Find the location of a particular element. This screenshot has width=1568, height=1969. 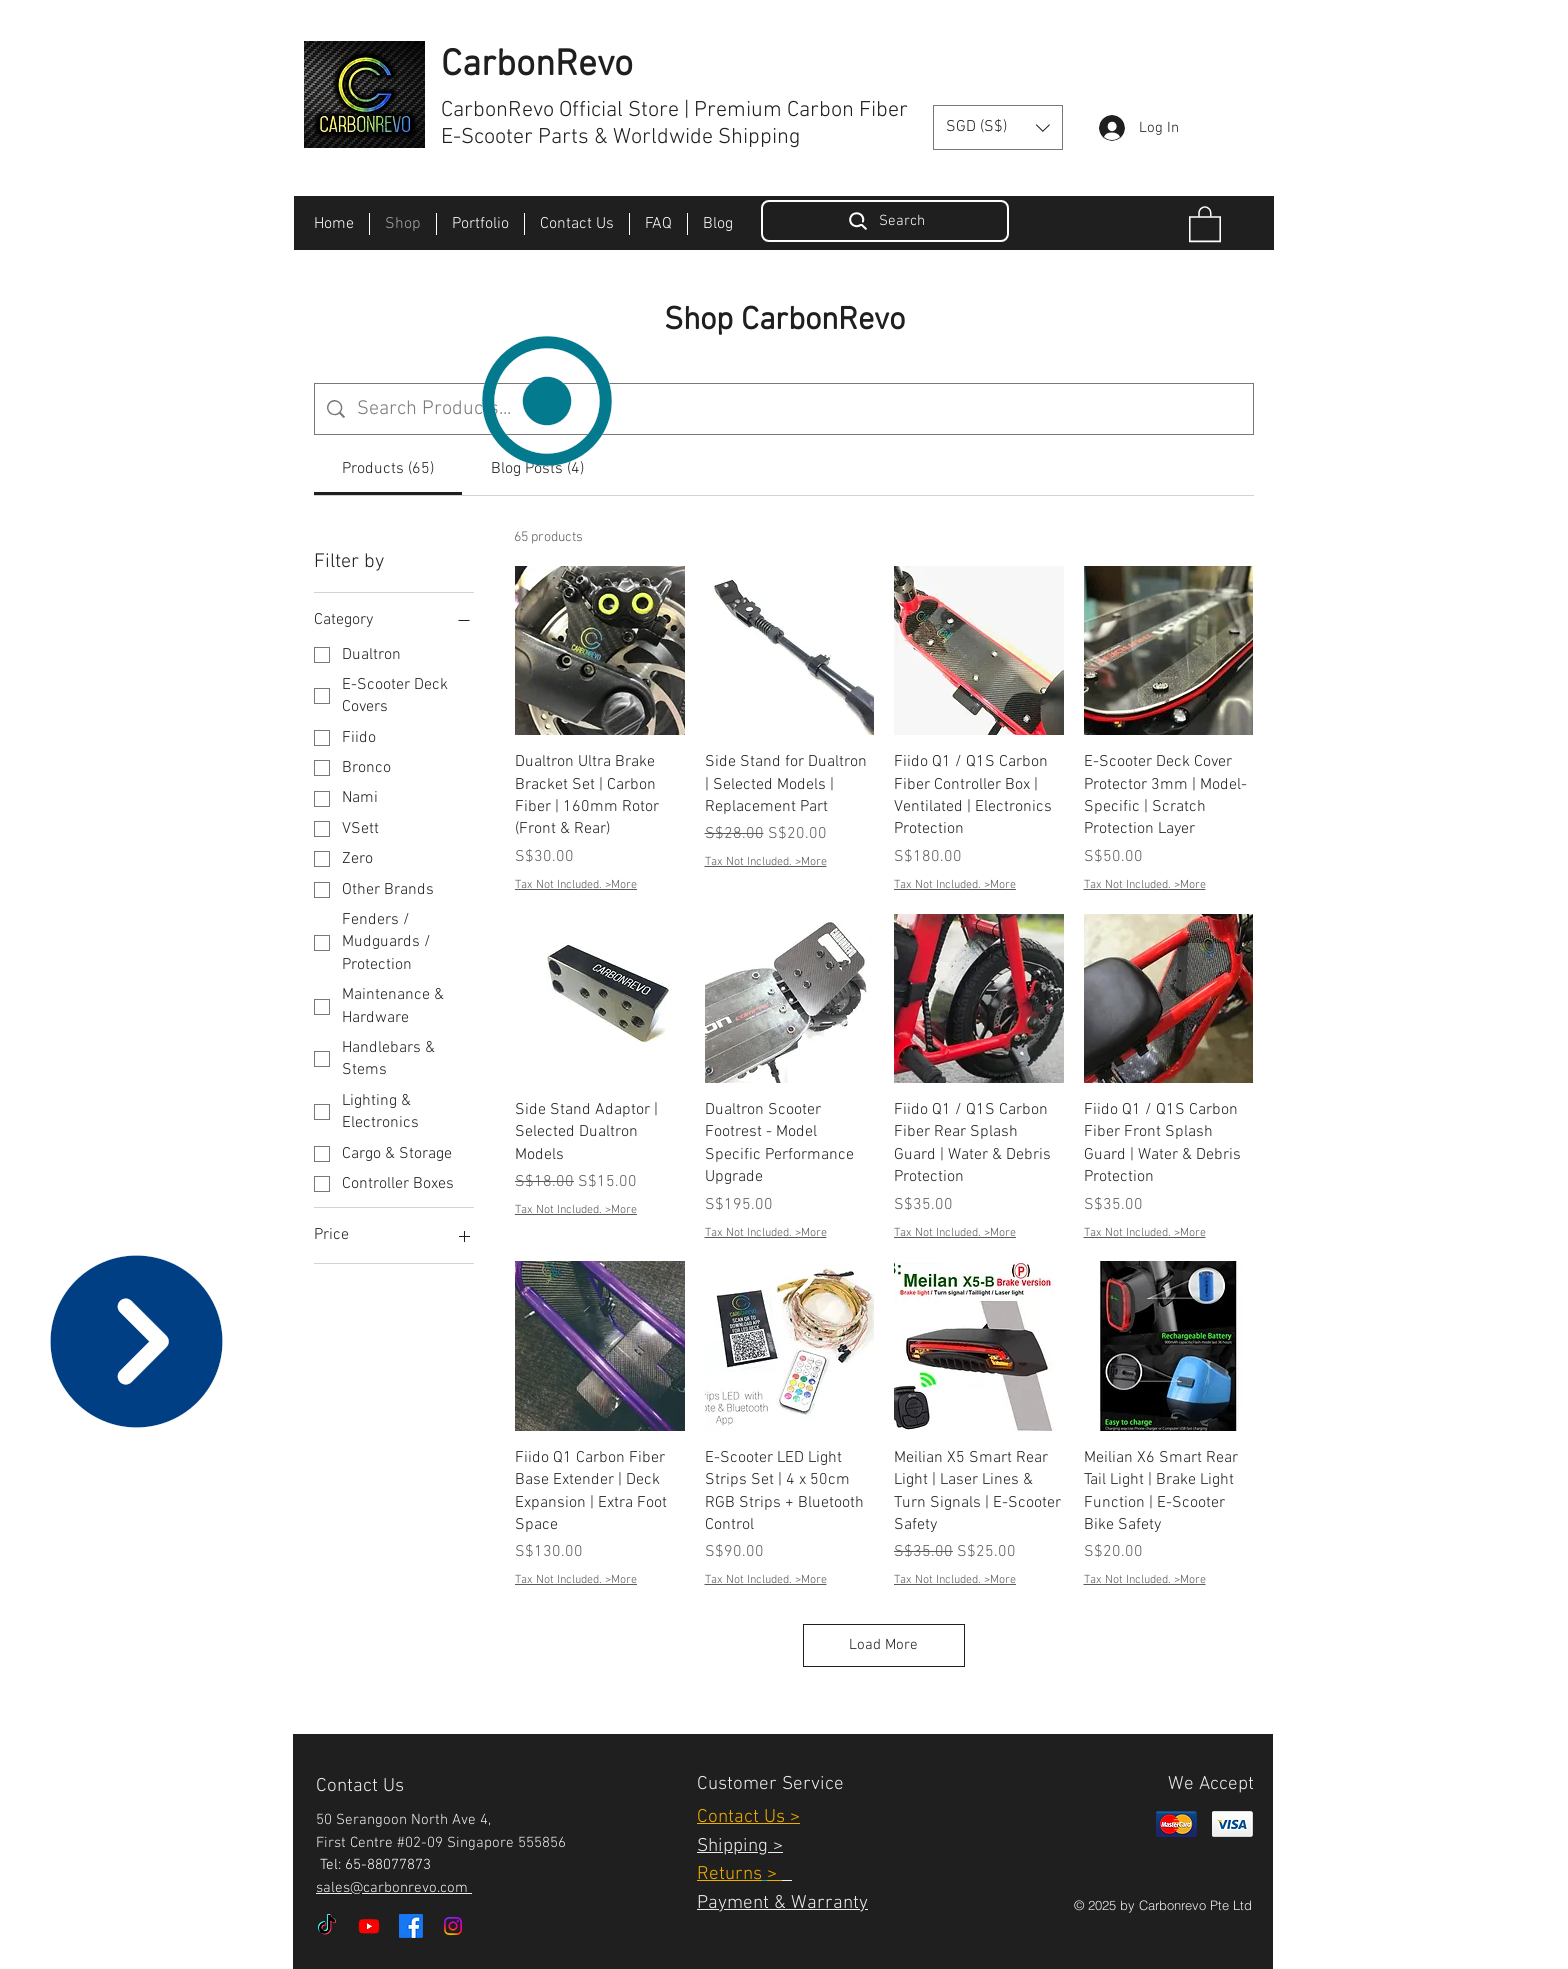

go to next item or page is located at coordinates (136, 1341).